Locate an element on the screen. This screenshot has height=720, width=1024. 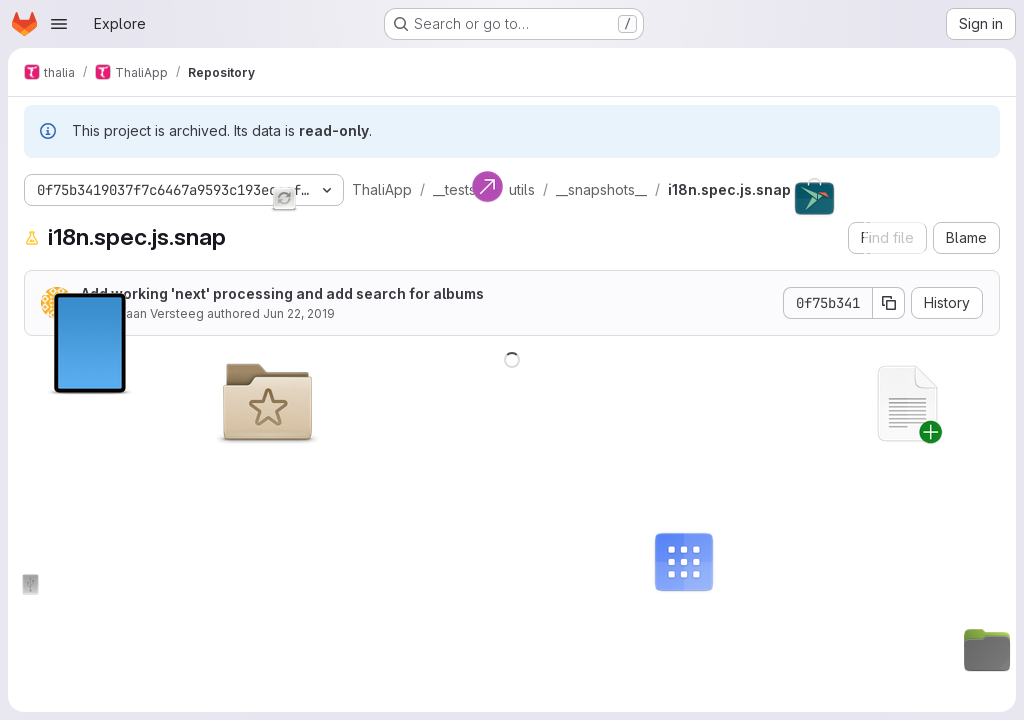
iPad Air device icon is located at coordinates (90, 344).